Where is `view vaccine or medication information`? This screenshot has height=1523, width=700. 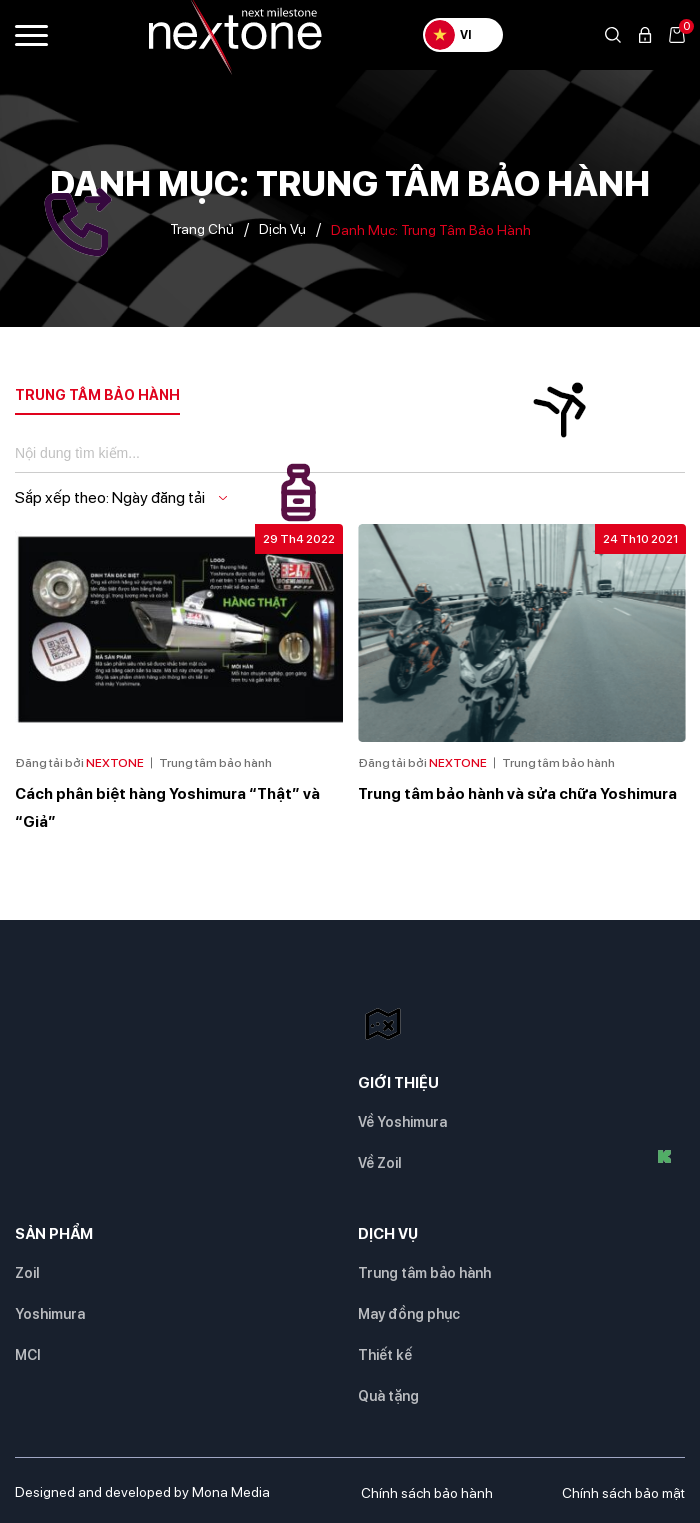 view vaccine or medication information is located at coordinates (298, 492).